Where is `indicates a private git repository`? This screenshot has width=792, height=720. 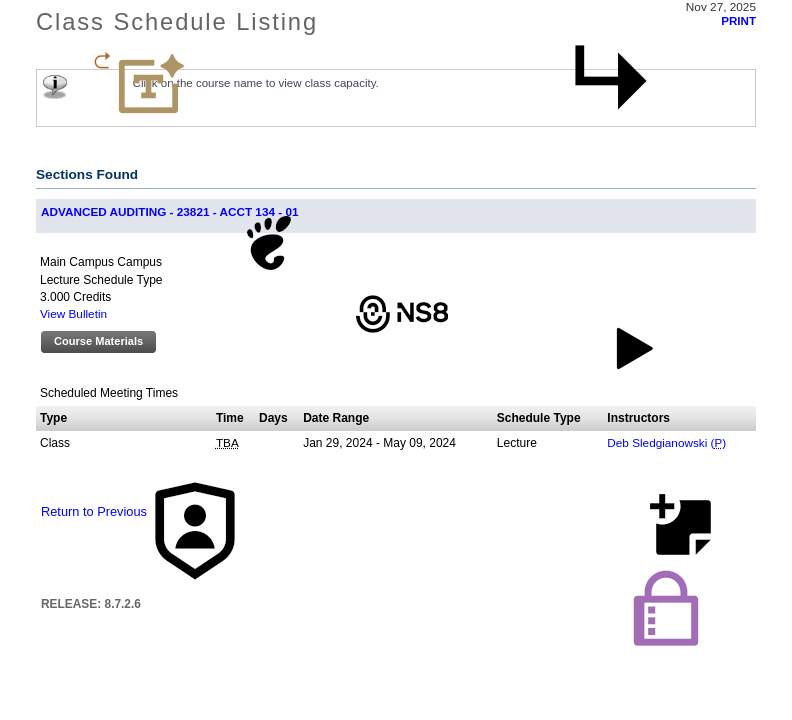
indicates a private git repository is located at coordinates (666, 610).